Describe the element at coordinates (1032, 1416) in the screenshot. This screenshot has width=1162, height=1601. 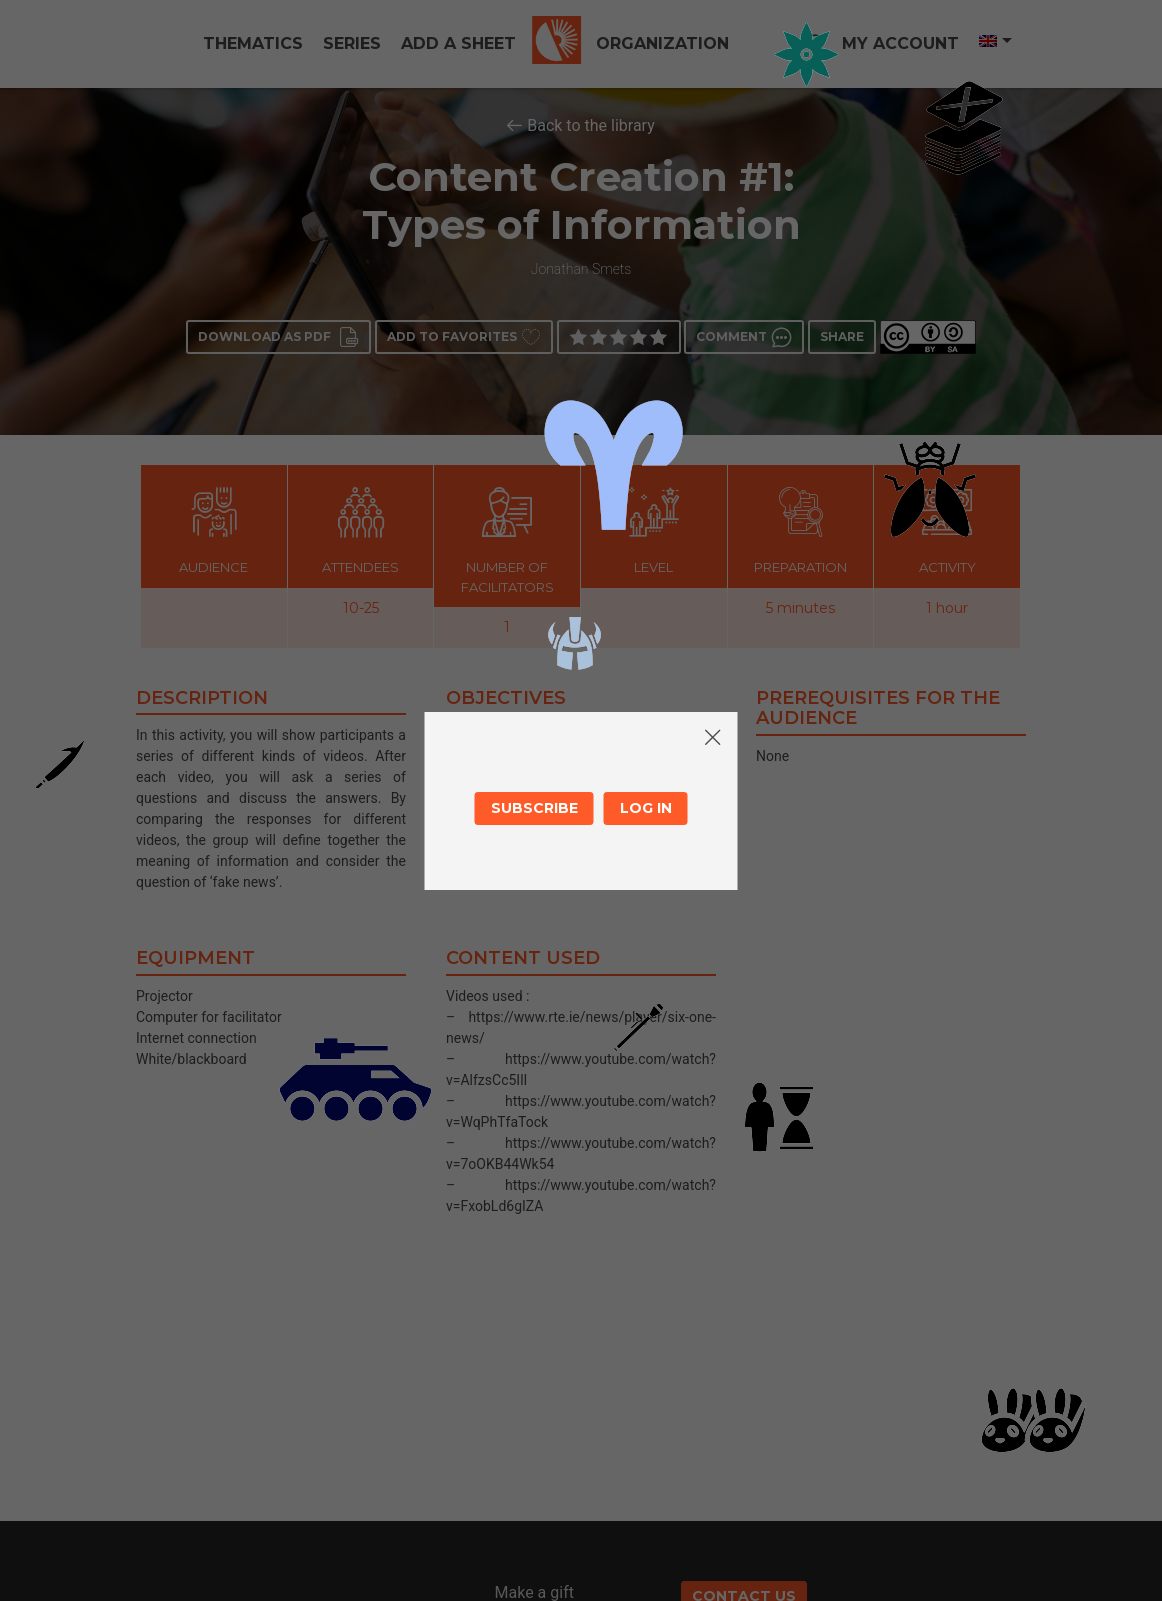
I see `equip bunny slippers cosmetic item` at that location.